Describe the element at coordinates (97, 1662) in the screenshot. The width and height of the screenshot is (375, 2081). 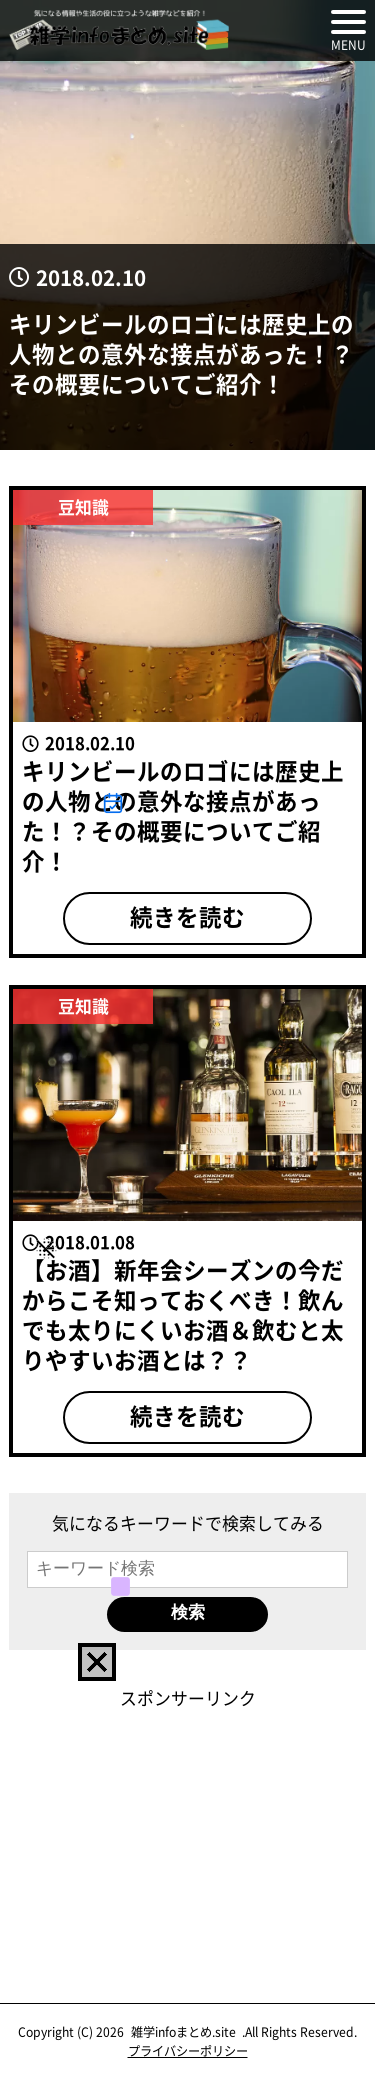
I see `indicates a disabled or unavailable feature` at that location.